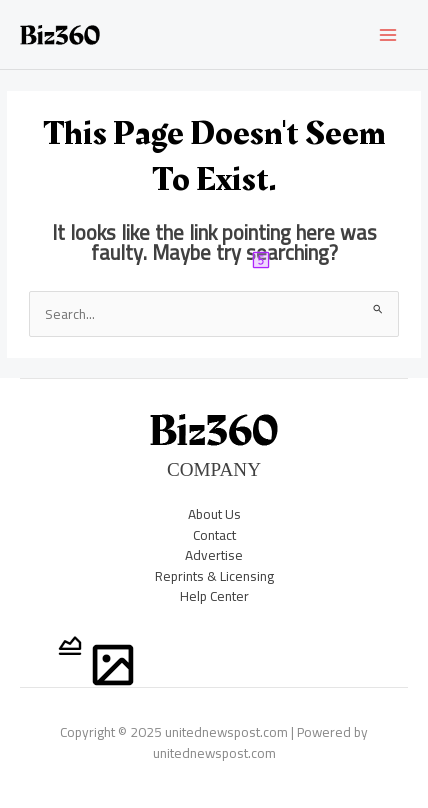  Describe the element at coordinates (70, 645) in the screenshot. I see `view area chart or graph data` at that location.